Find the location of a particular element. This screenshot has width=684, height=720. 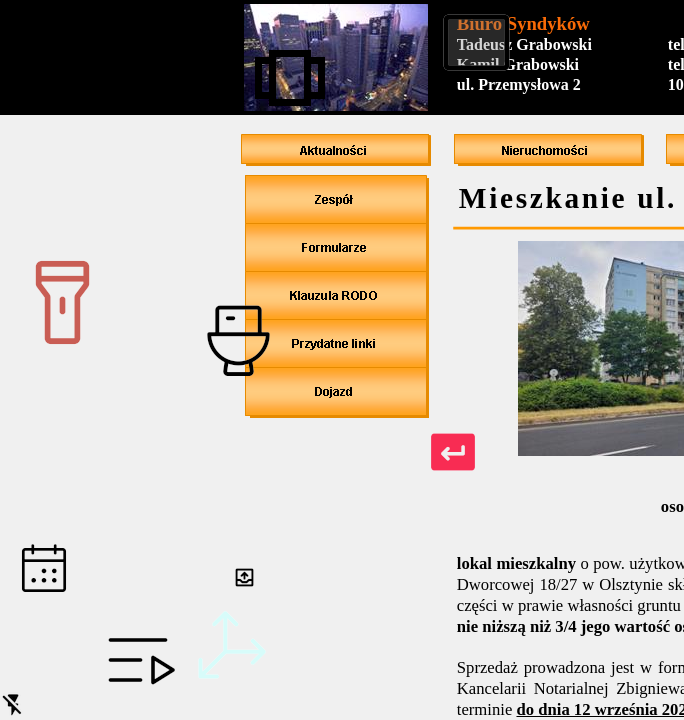

3D axis indicator for spatial orientation is located at coordinates (228, 649).